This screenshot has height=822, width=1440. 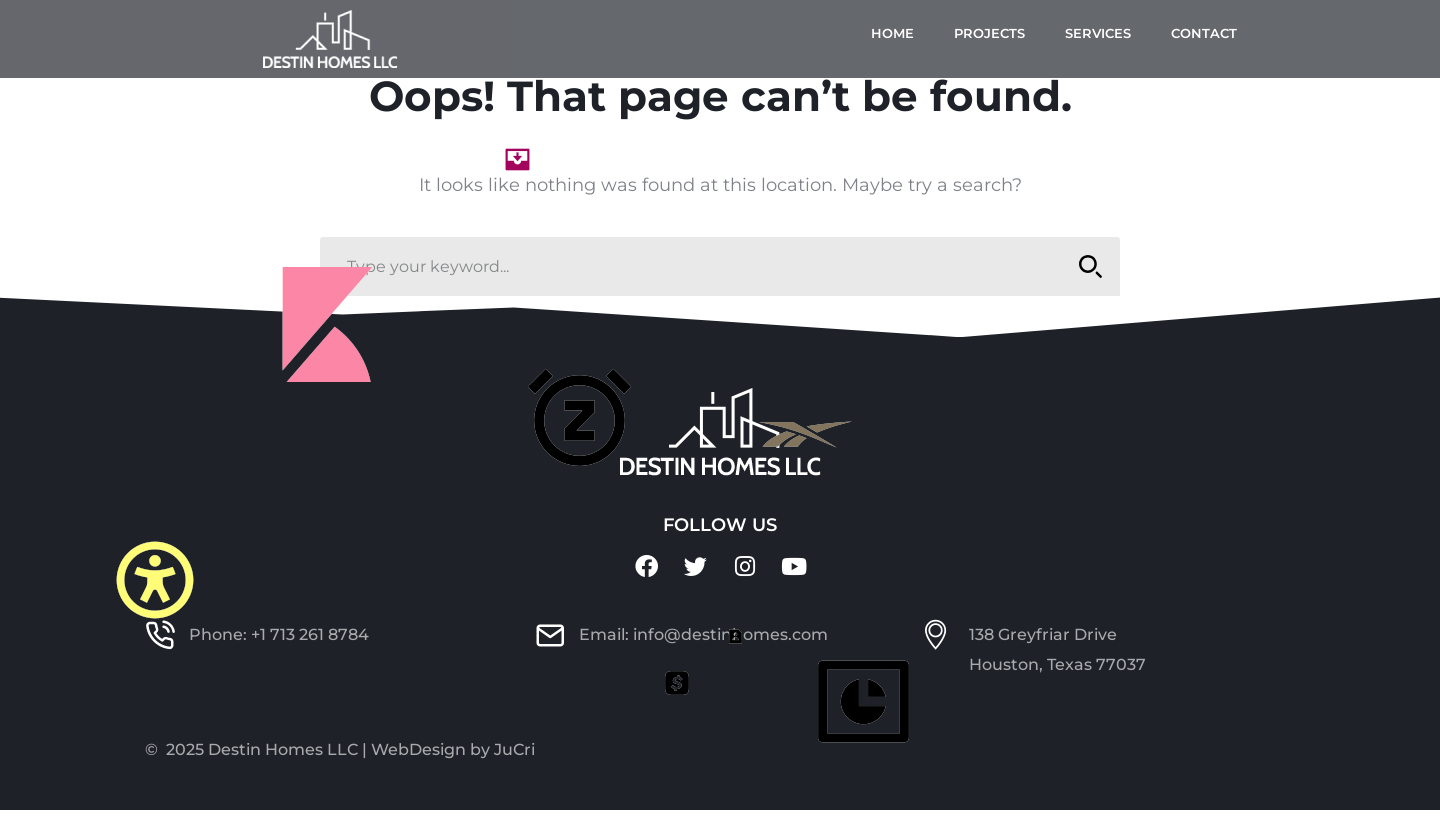 What do you see at coordinates (677, 683) in the screenshot?
I see `open Cash App` at bounding box center [677, 683].